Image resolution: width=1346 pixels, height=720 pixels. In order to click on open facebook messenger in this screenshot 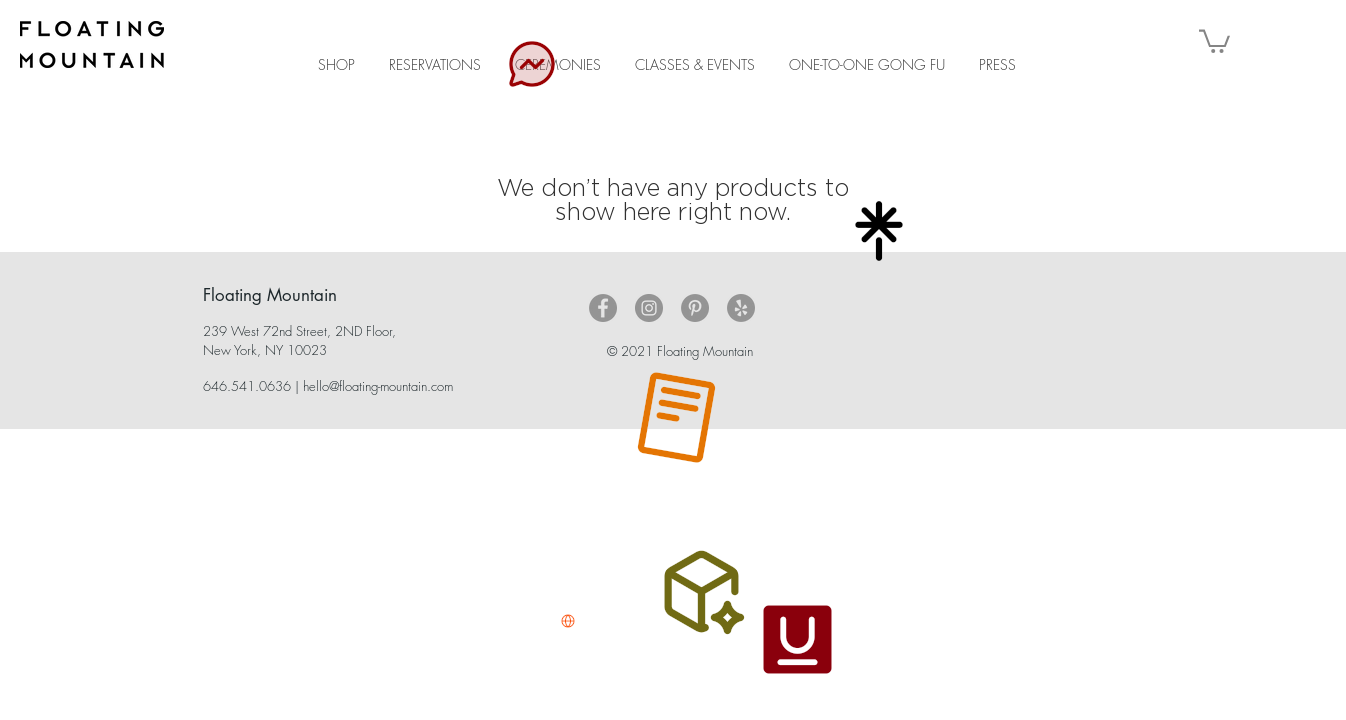, I will do `click(532, 64)`.